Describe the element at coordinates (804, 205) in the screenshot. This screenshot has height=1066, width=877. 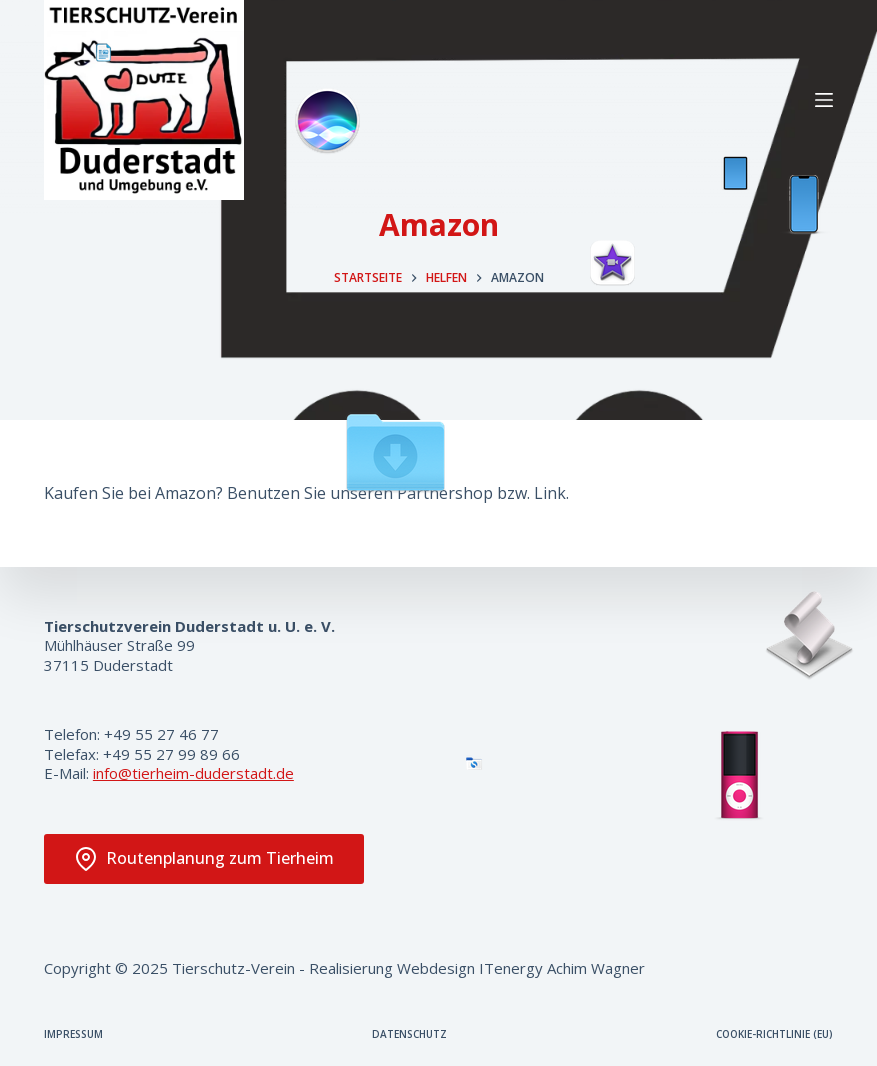
I see `iPhone 13 device icon` at that location.